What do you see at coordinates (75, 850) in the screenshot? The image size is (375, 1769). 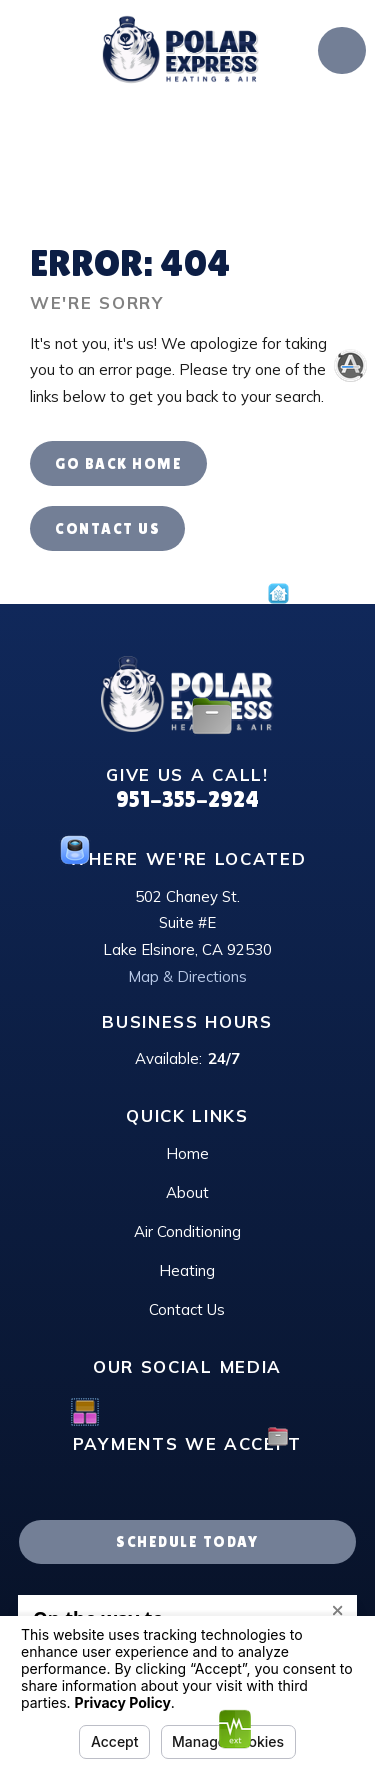 I see `open eye of gnome image viewer` at bounding box center [75, 850].